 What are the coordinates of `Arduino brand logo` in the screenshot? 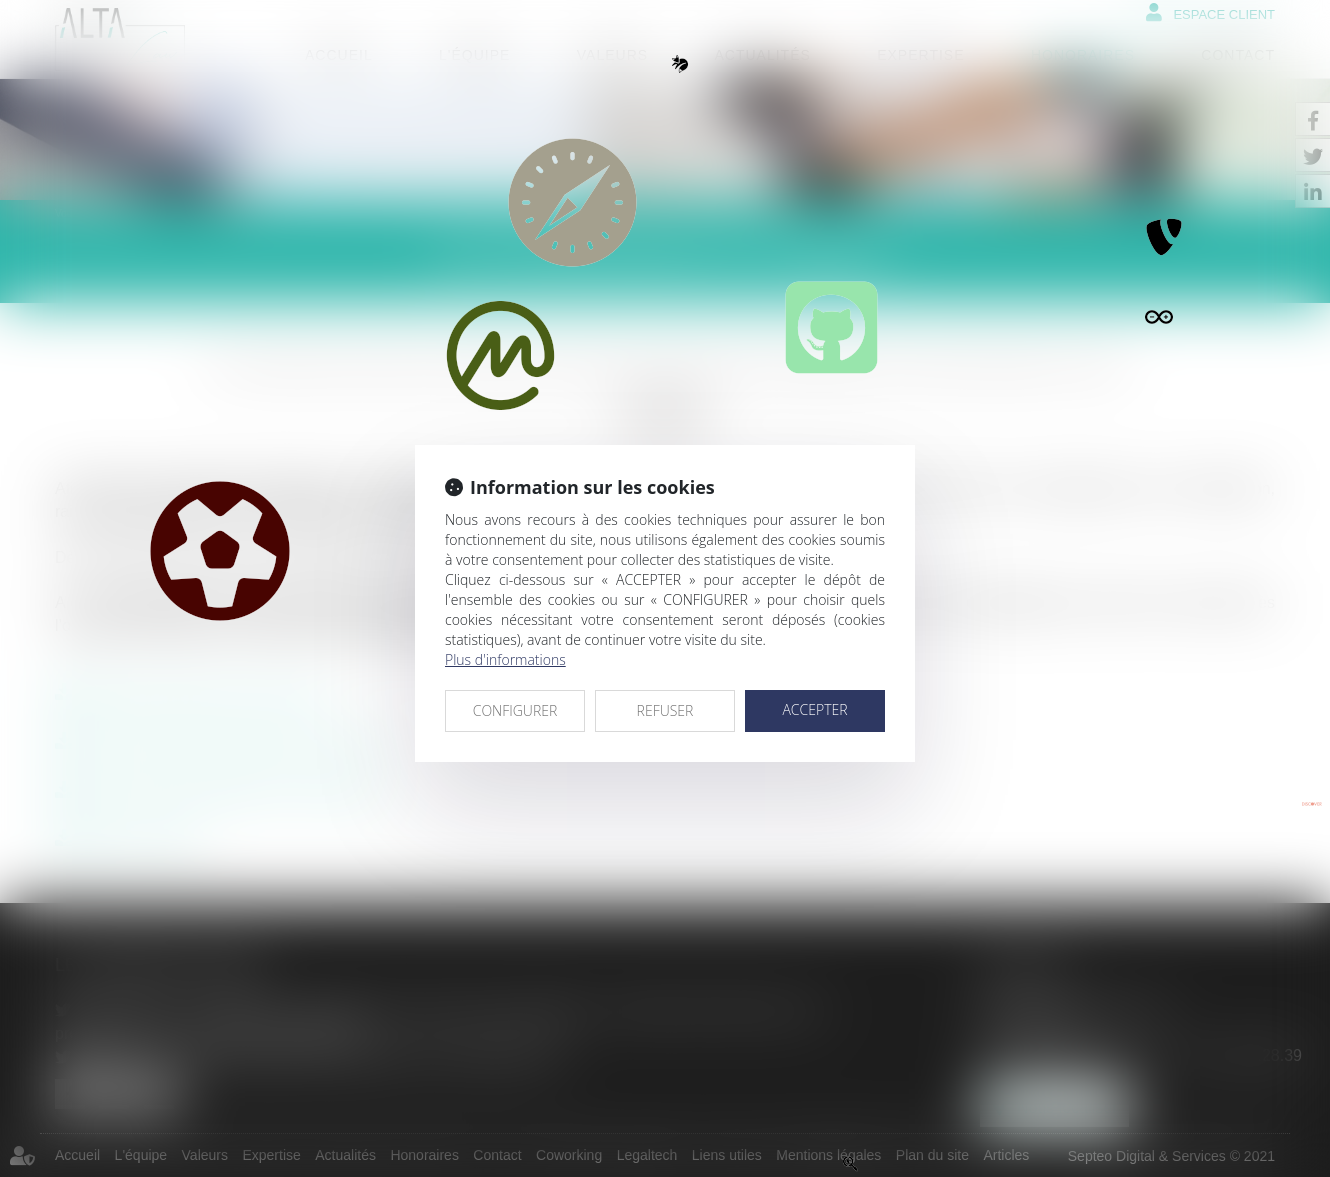 It's located at (1159, 317).